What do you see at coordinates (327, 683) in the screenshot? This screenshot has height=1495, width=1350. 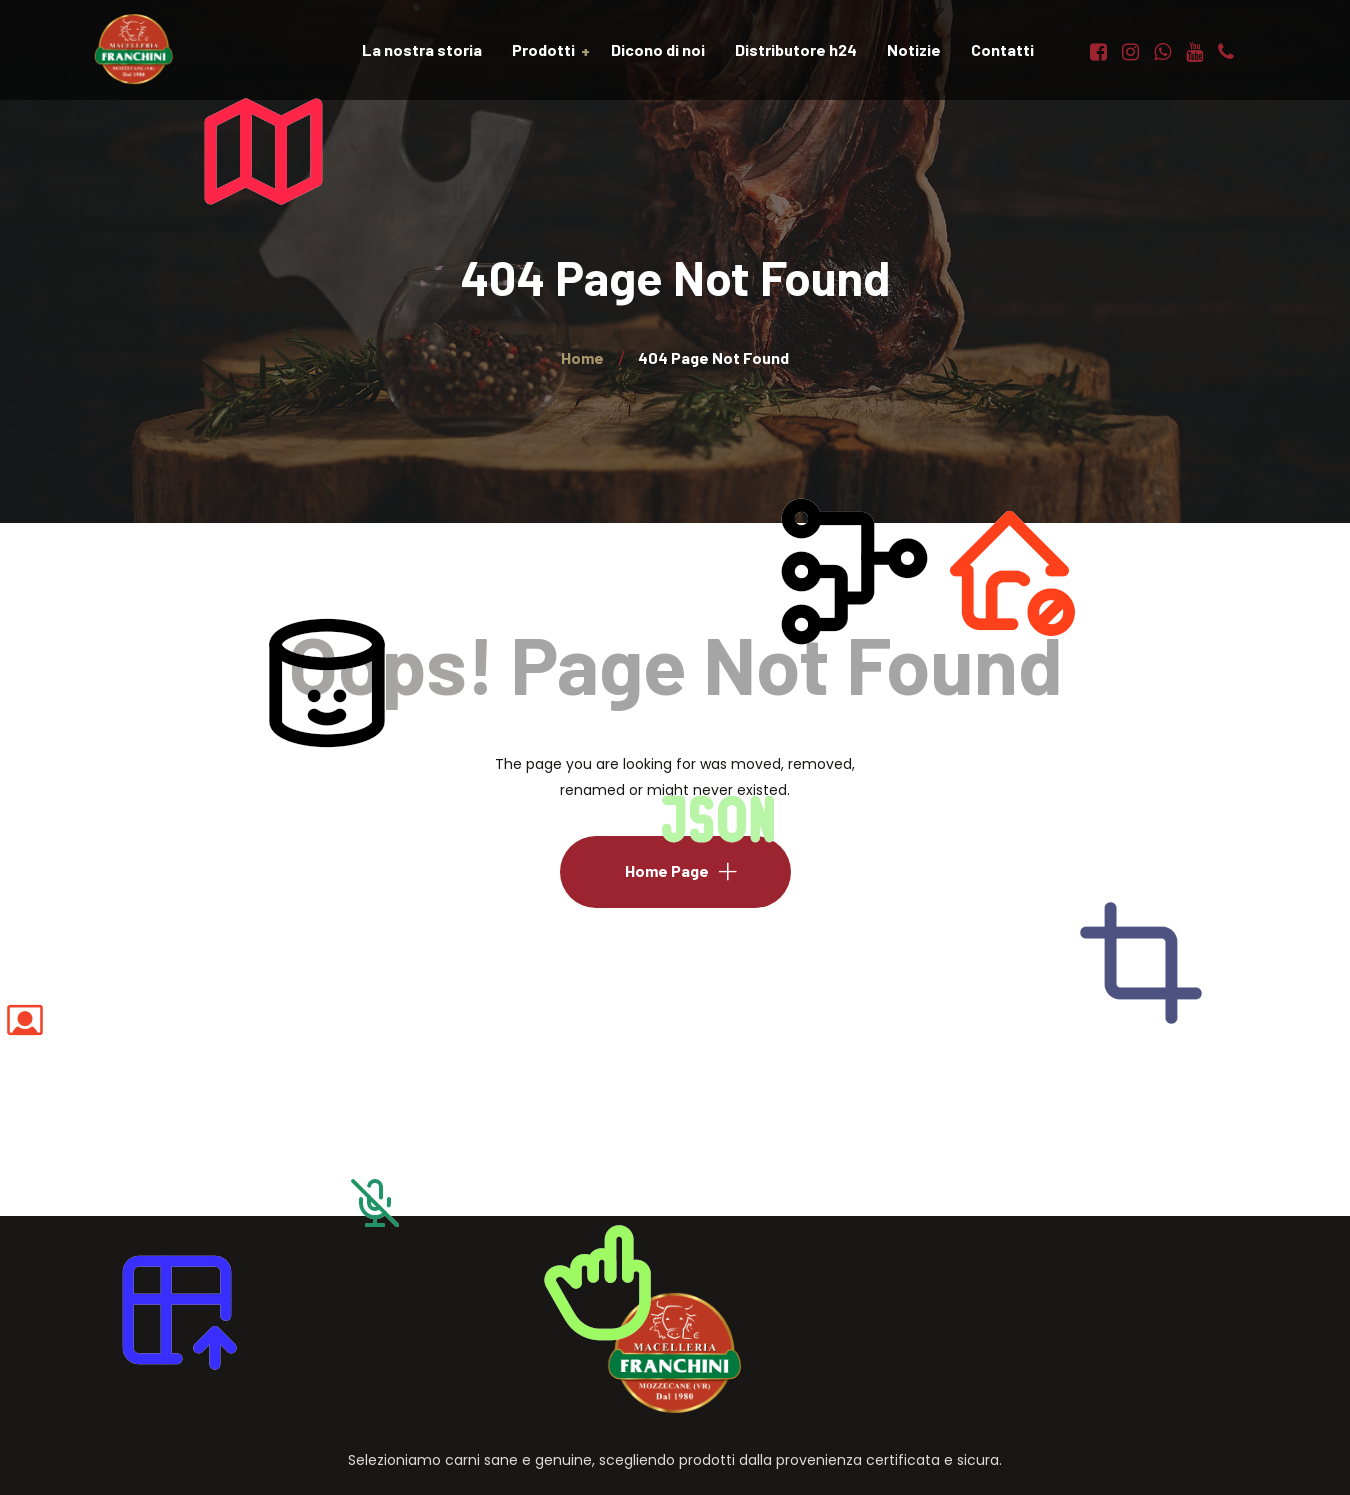 I see `indicates a healthy or happy database status` at bounding box center [327, 683].